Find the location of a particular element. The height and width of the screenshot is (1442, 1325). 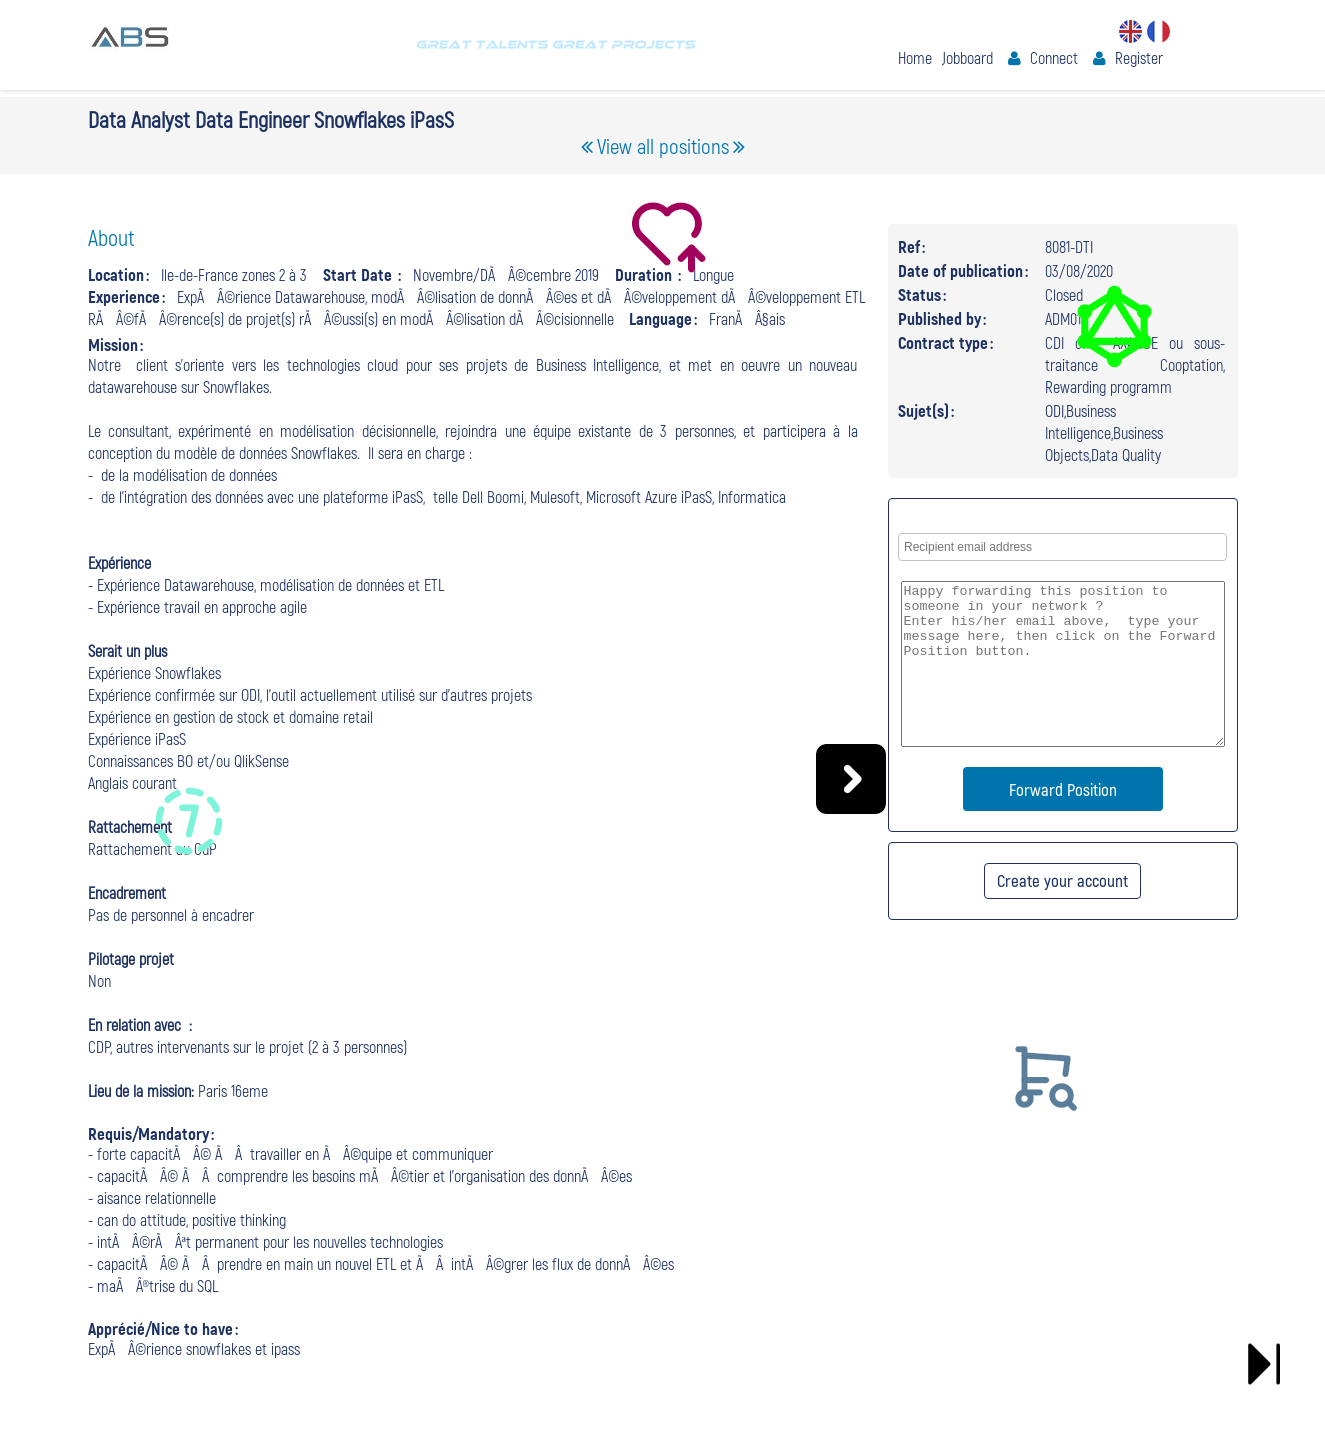

step 7 in a multi-step process is located at coordinates (189, 821).